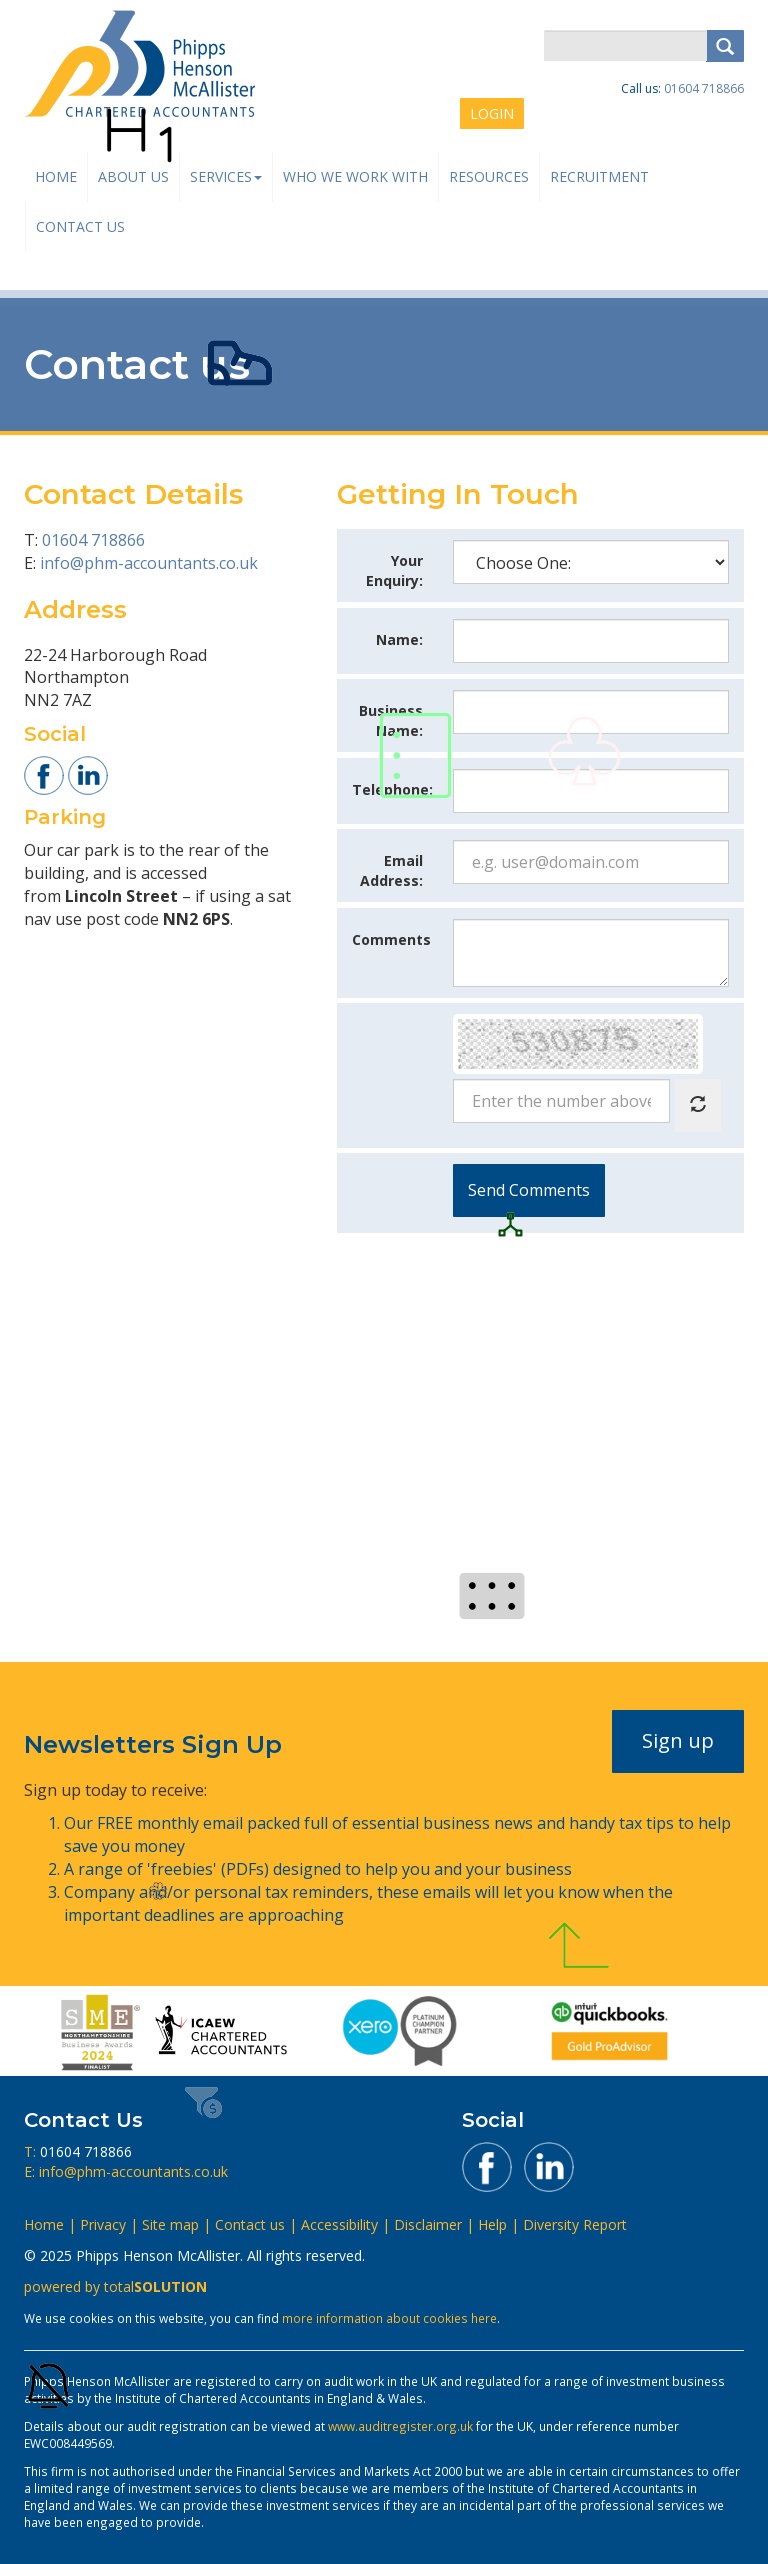 Image resolution: width=768 pixels, height=2564 pixels. I want to click on go back and return to top, so click(576, 1947).